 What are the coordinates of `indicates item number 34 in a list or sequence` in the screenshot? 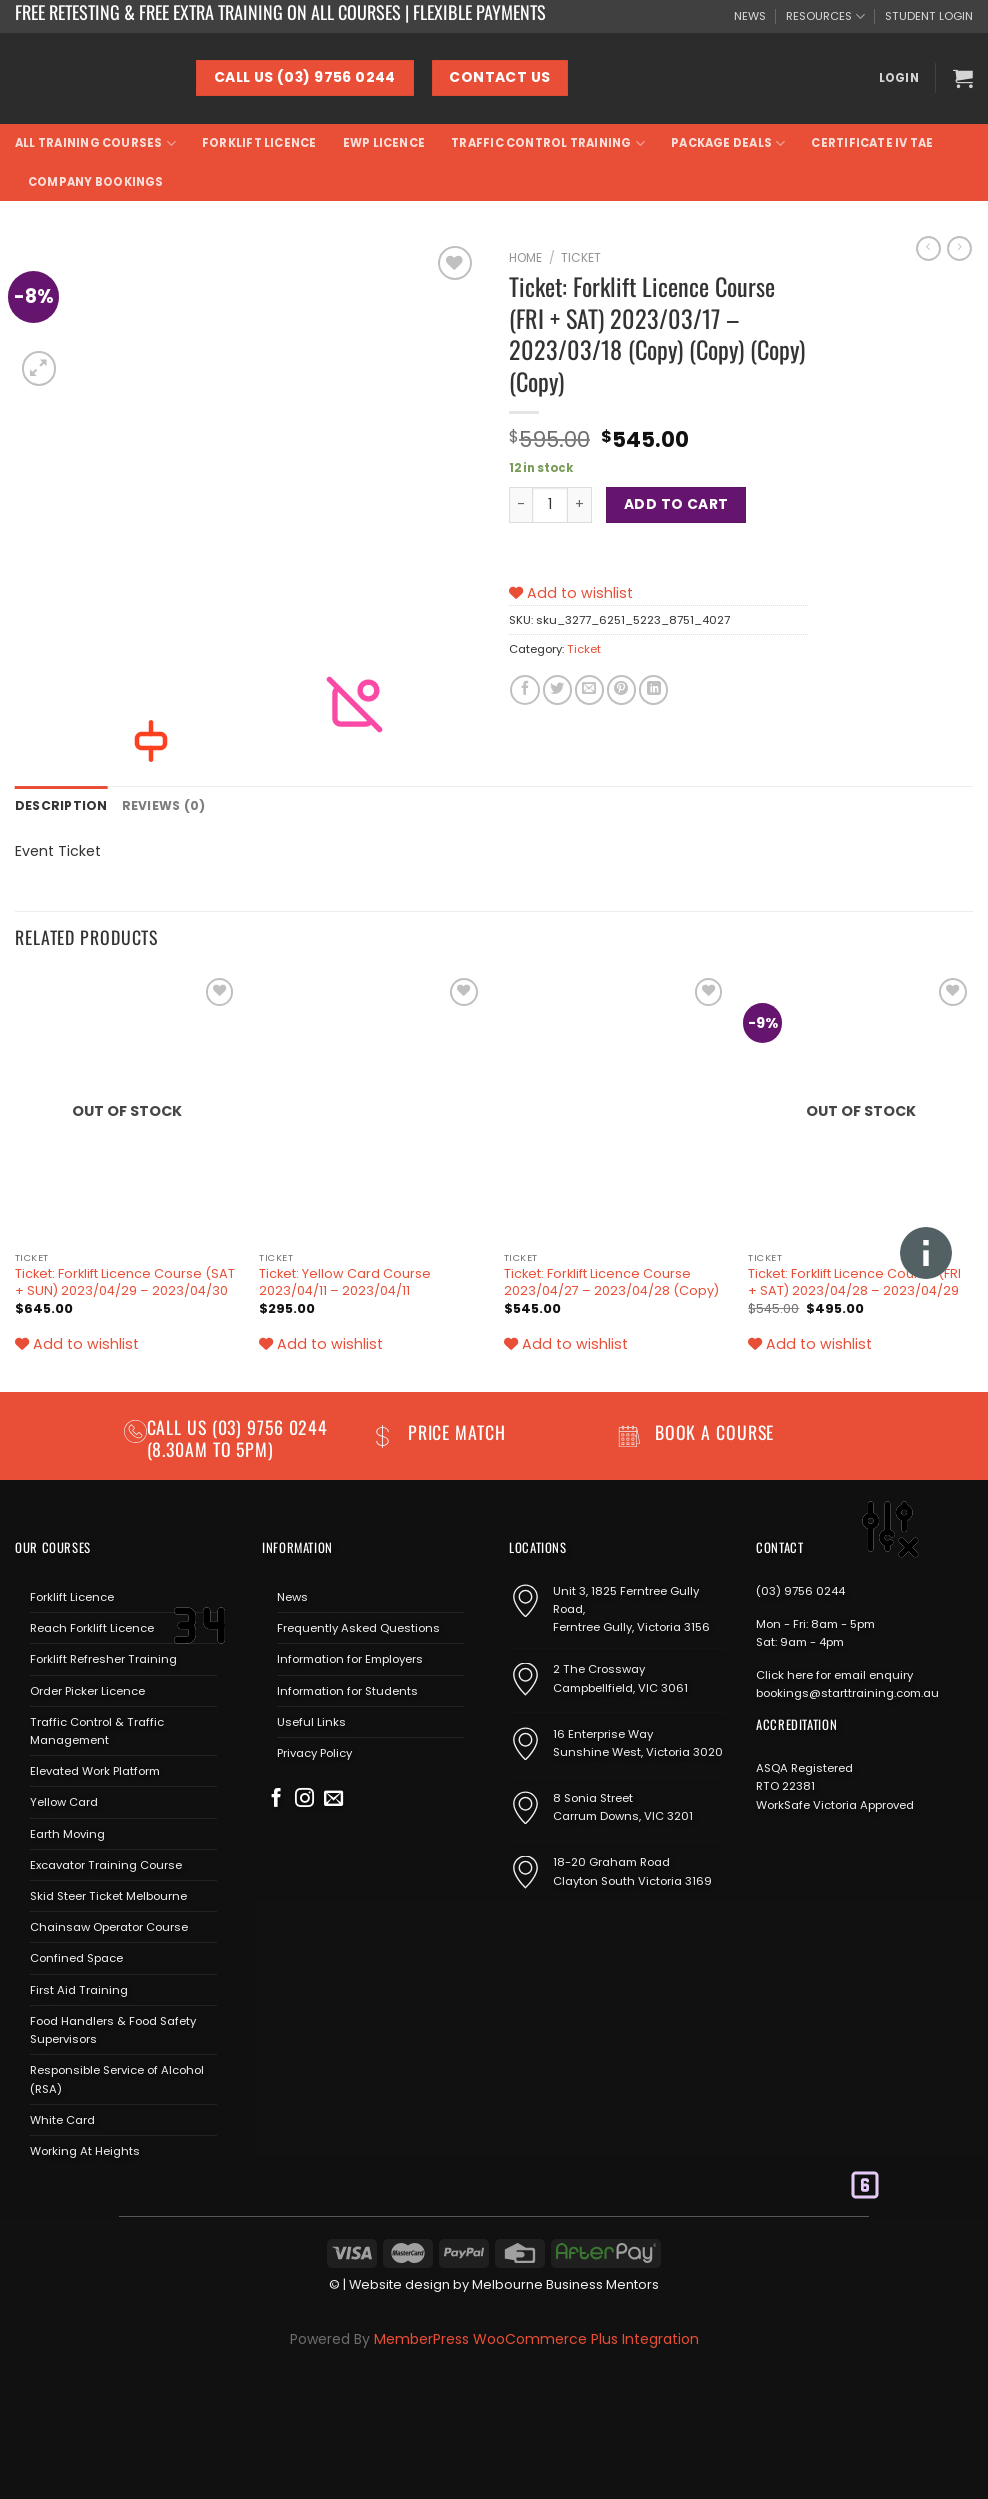 It's located at (199, 1625).